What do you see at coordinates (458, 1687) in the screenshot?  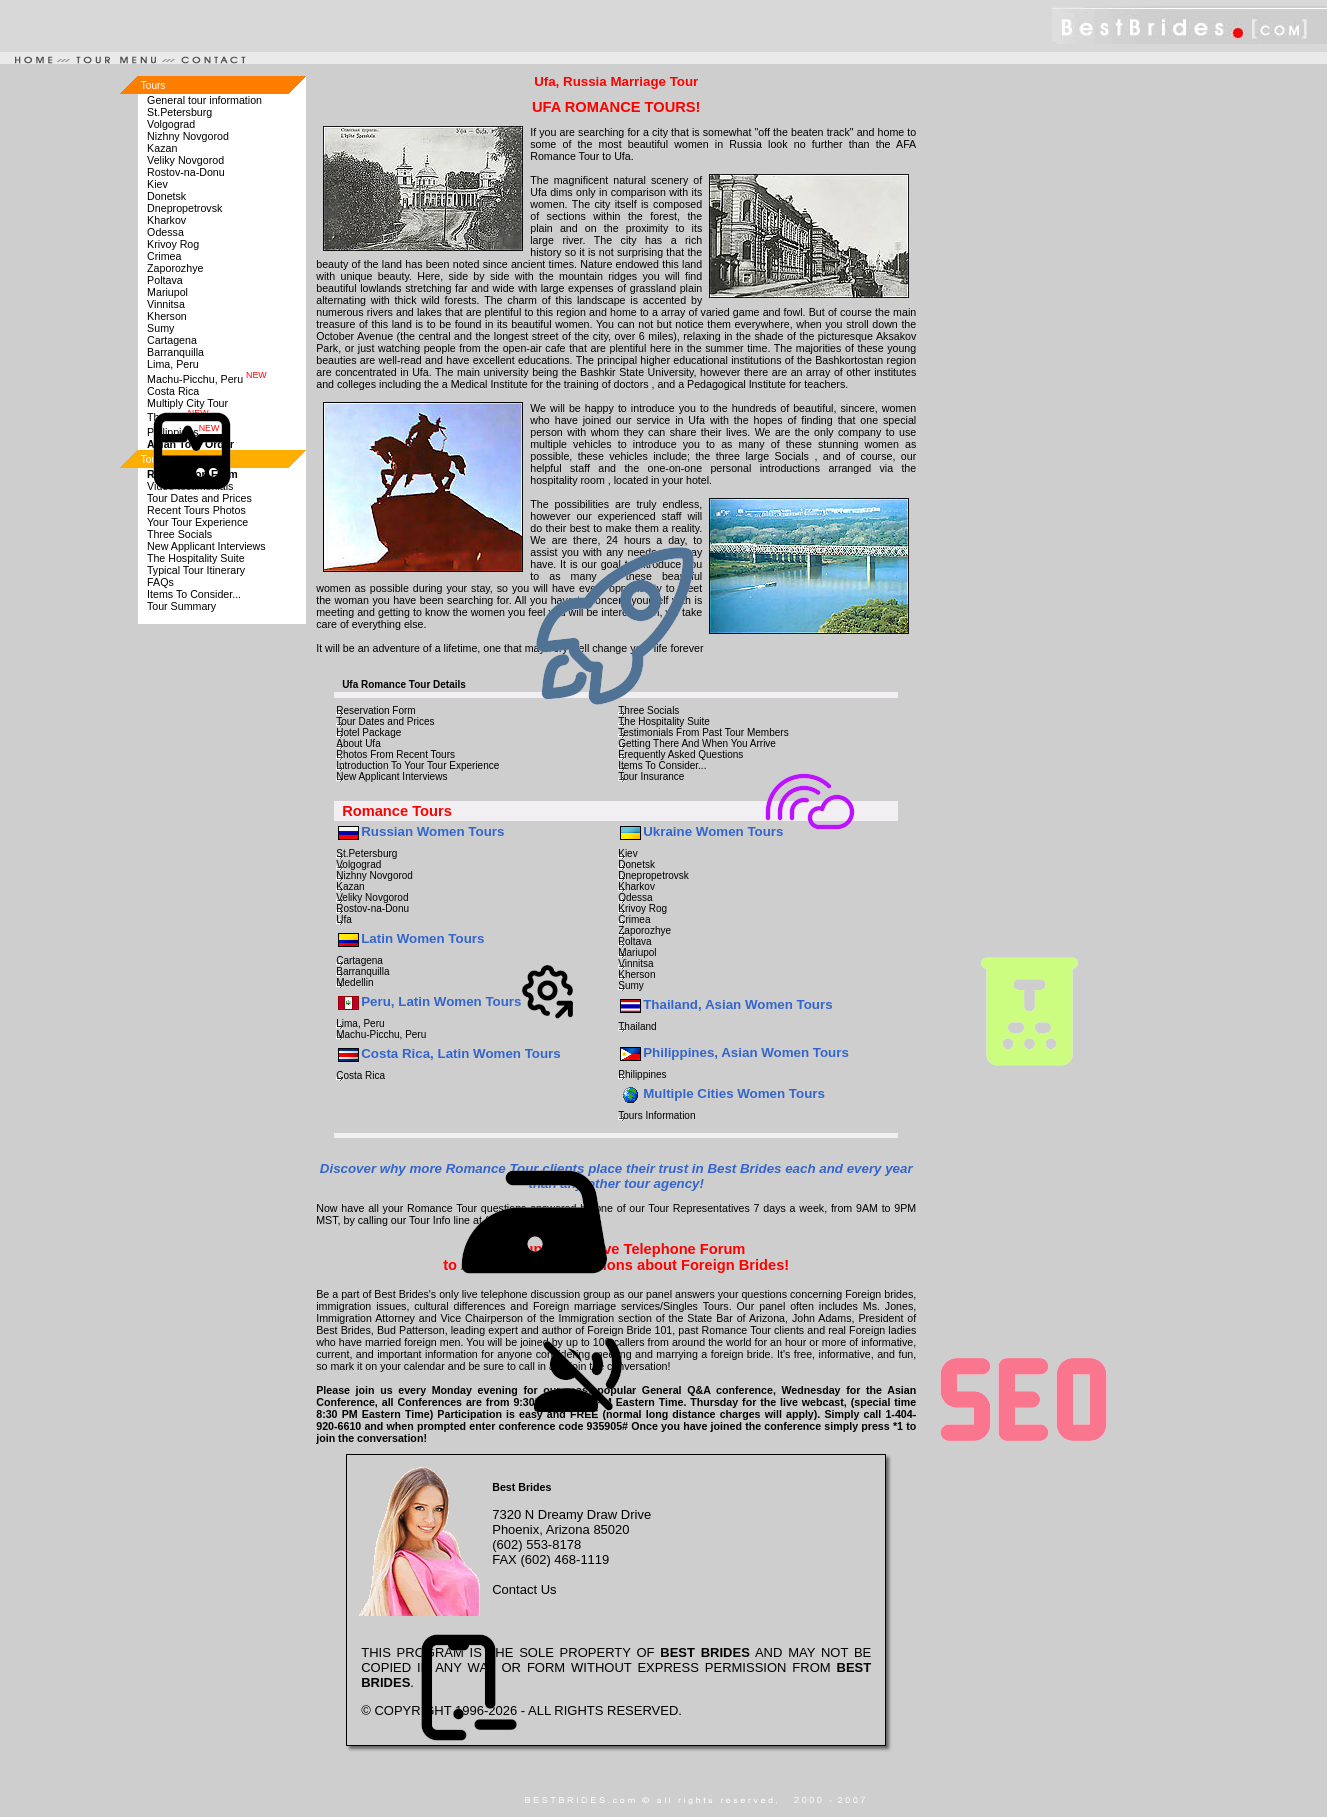 I see `remove a mobile device from your account` at bounding box center [458, 1687].